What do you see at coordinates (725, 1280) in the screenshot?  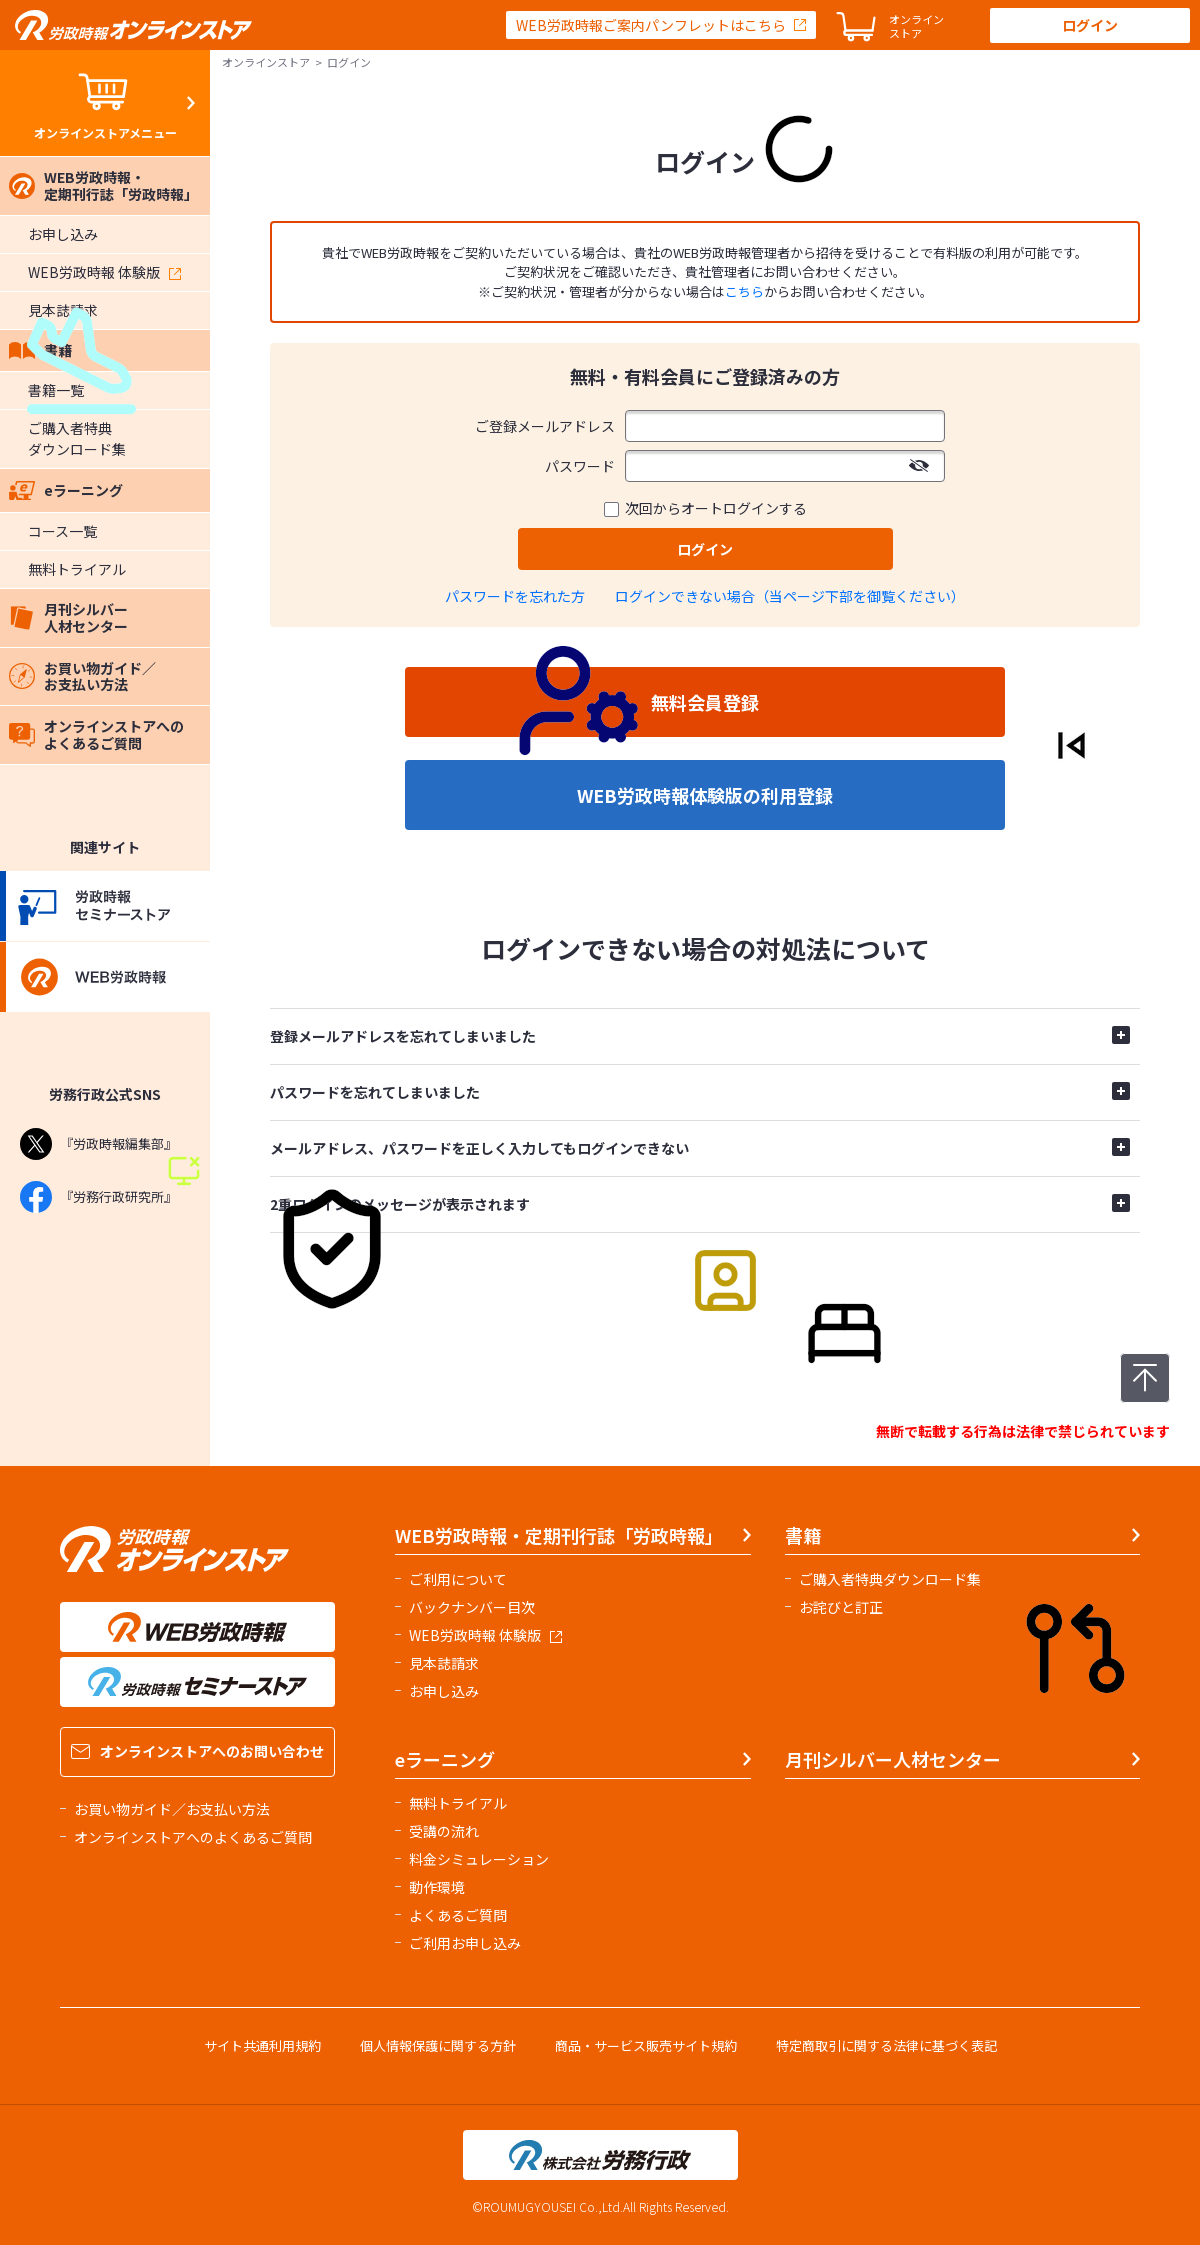 I see `view user profile` at bounding box center [725, 1280].